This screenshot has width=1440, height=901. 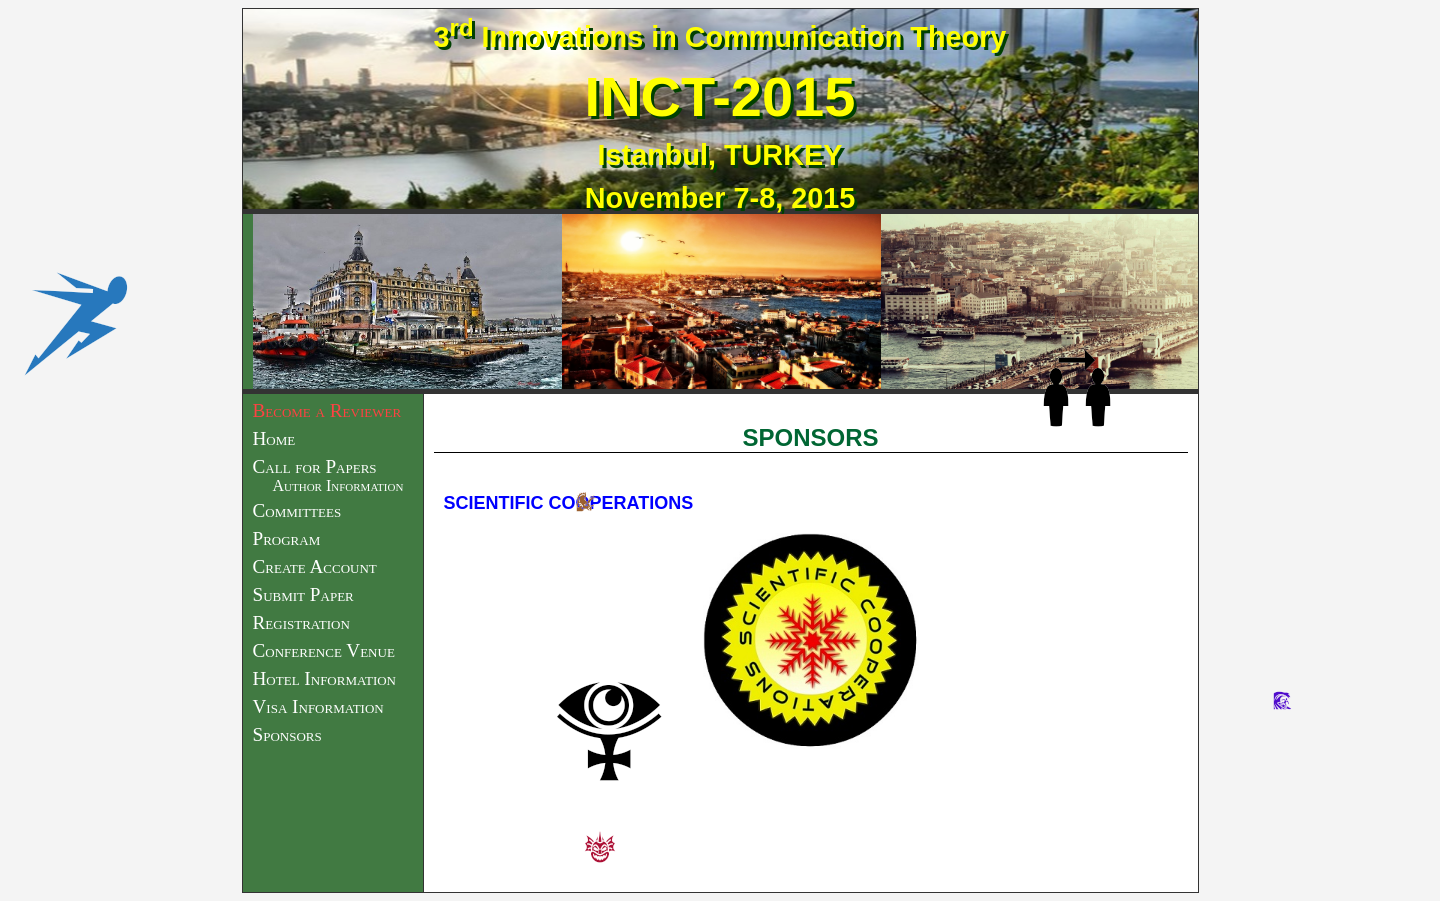 What do you see at coordinates (600, 847) in the screenshot?
I see `encounter a fish monster enemy` at bounding box center [600, 847].